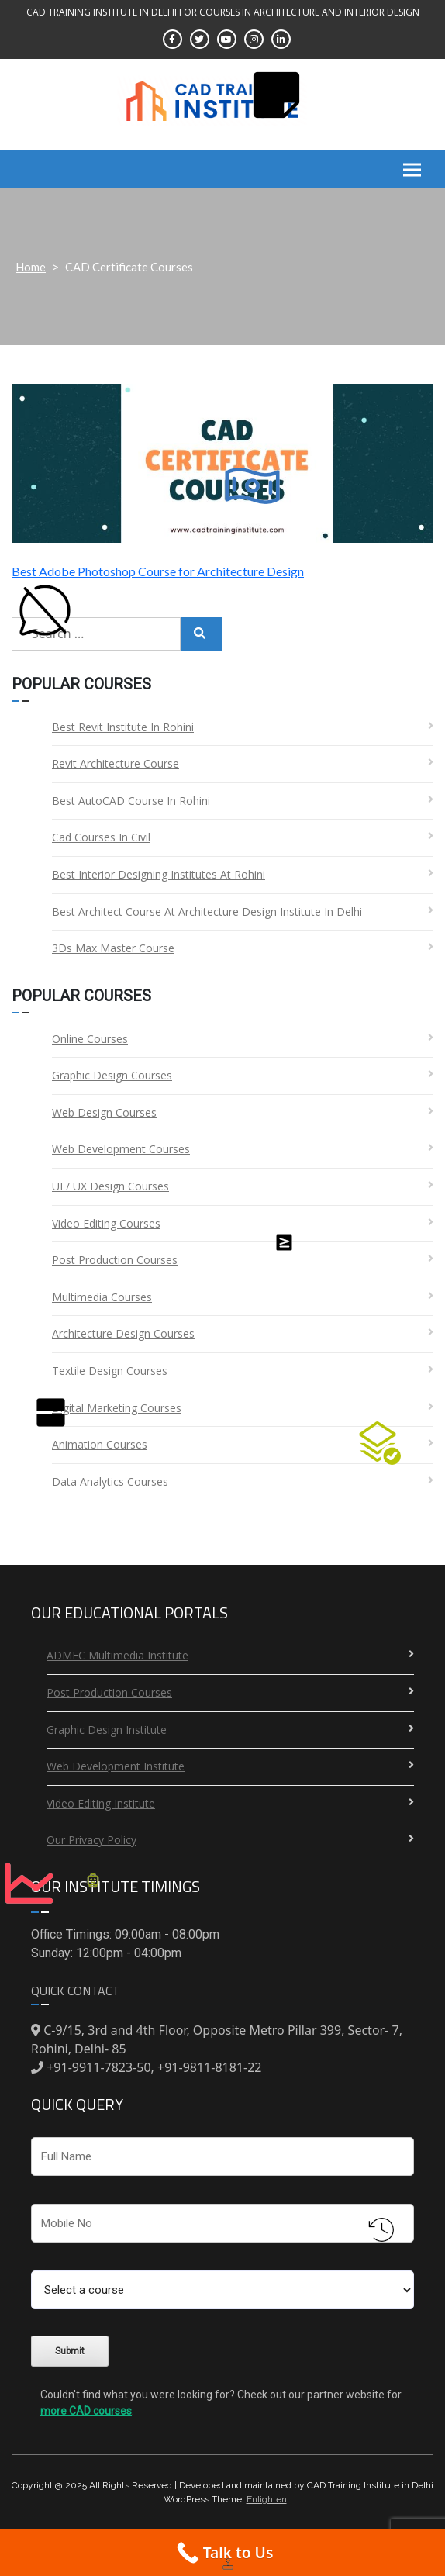  What do you see at coordinates (381, 2229) in the screenshot?
I see `view history or recent activity` at bounding box center [381, 2229].